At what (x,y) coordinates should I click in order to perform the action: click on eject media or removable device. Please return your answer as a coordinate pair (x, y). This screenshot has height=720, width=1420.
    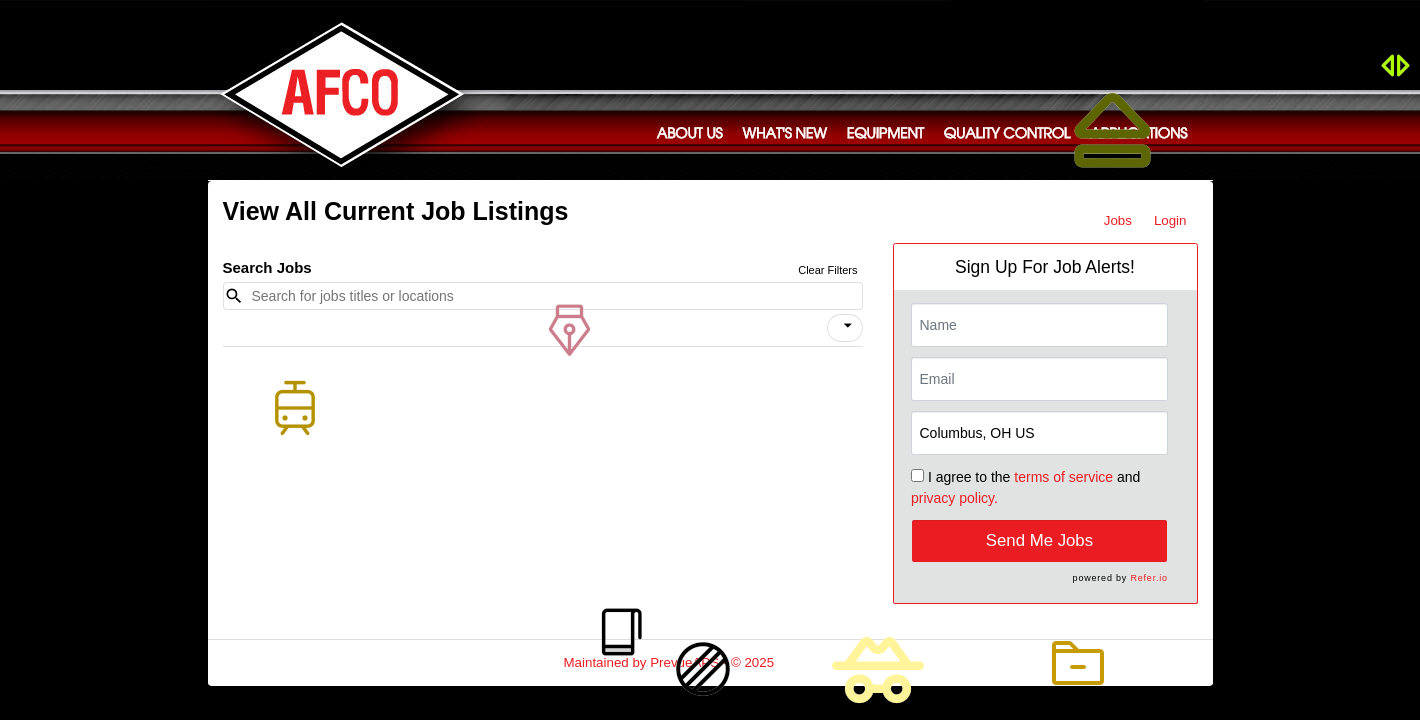
    Looking at the image, I should click on (1112, 135).